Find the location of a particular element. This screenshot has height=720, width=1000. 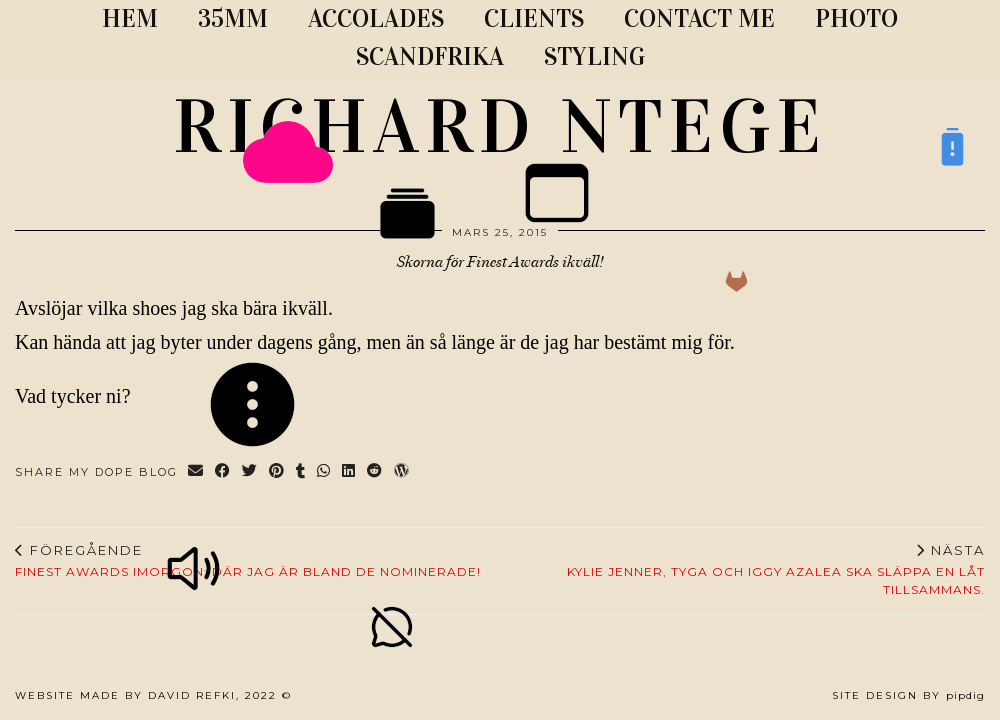

open more options menu is located at coordinates (252, 404).